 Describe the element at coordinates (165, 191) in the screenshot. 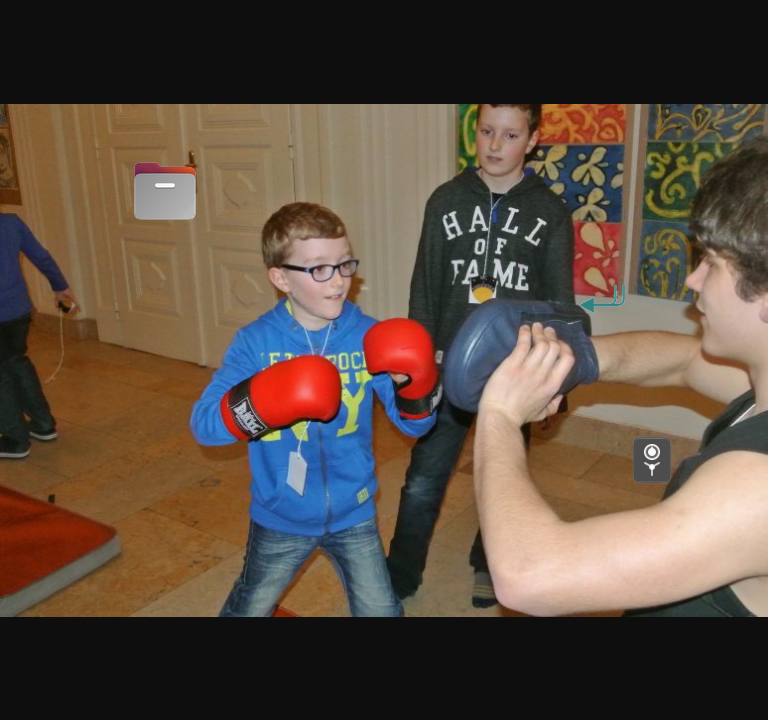

I see `open the file manager application` at that location.